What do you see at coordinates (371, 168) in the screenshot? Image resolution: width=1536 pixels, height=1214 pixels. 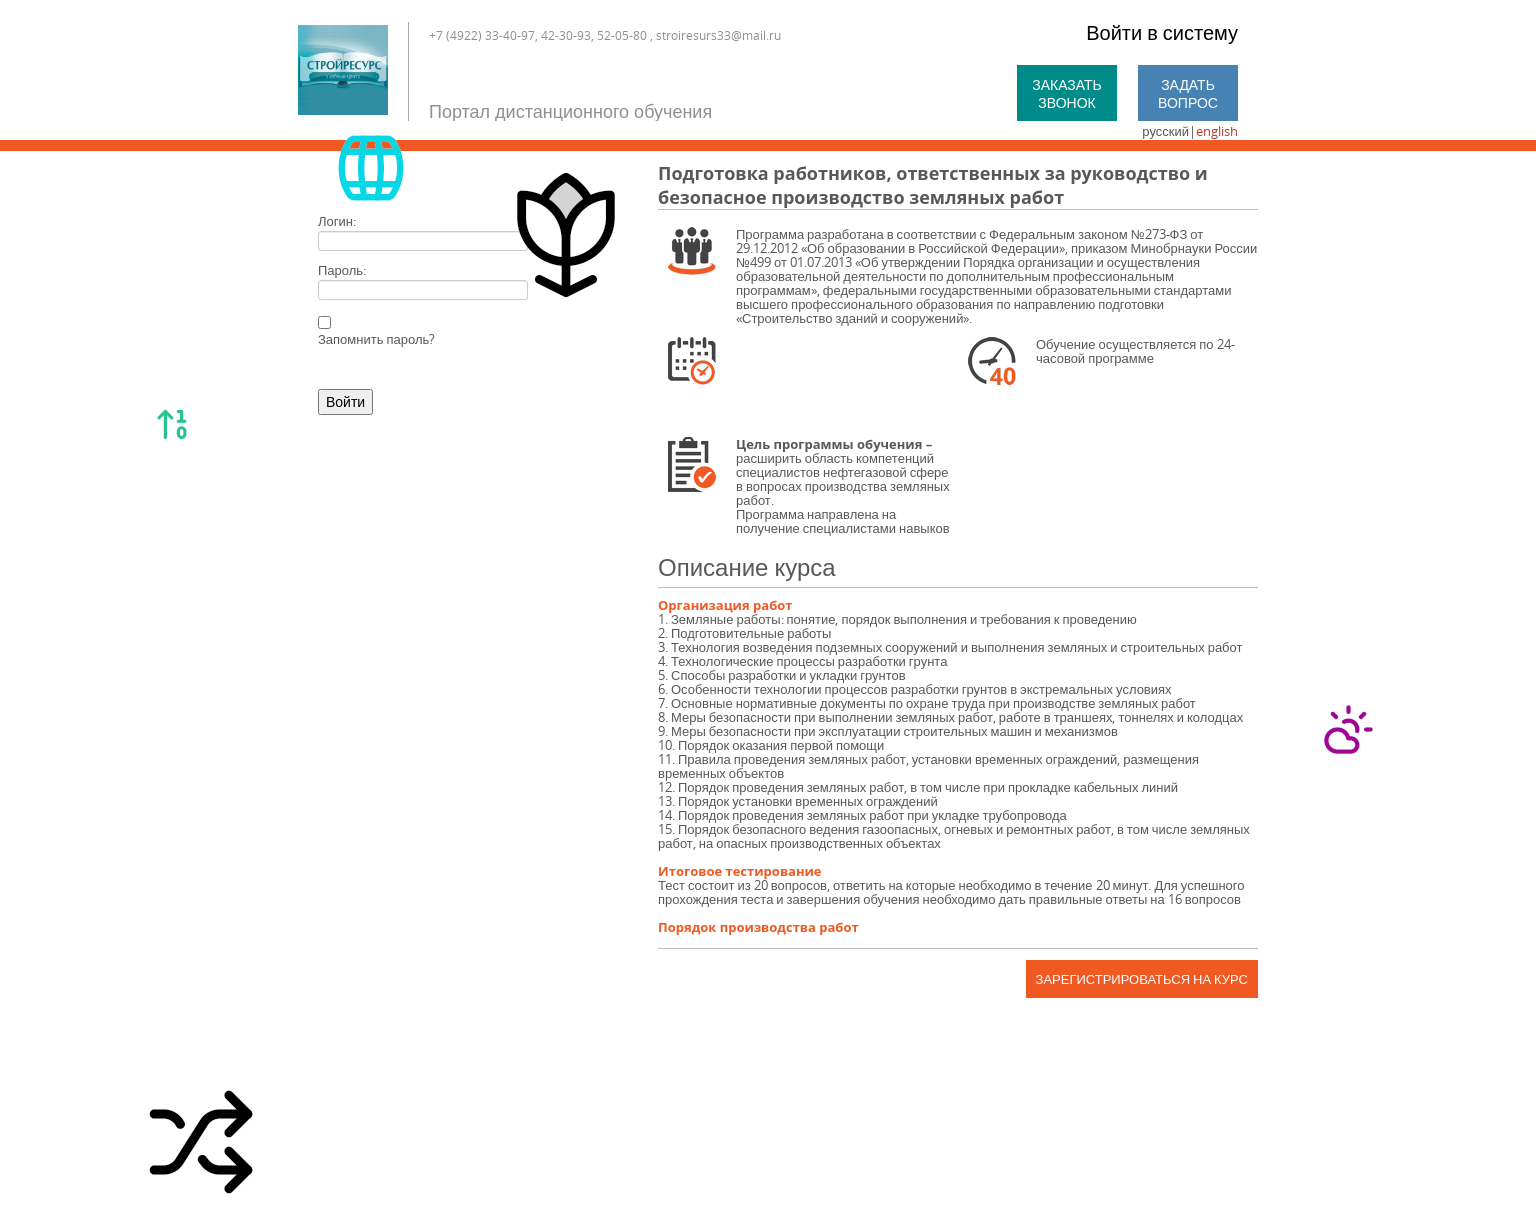 I see `view inventory or storage items` at bounding box center [371, 168].